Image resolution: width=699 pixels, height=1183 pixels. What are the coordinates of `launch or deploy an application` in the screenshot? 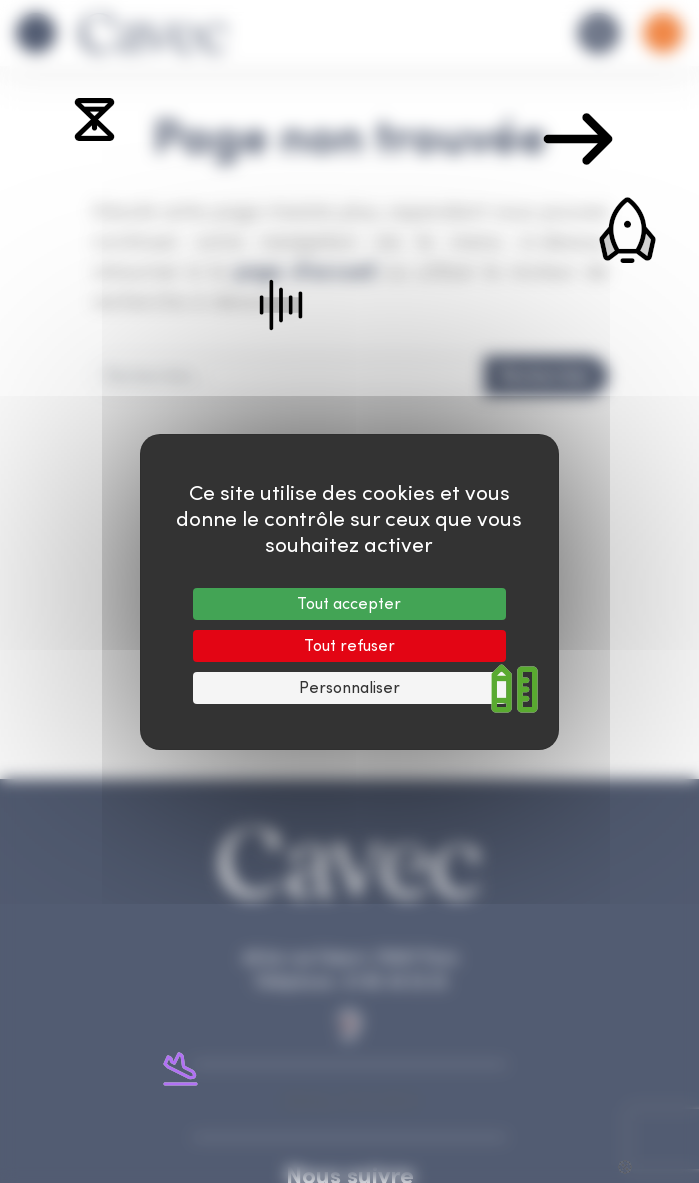 It's located at (627, 232).